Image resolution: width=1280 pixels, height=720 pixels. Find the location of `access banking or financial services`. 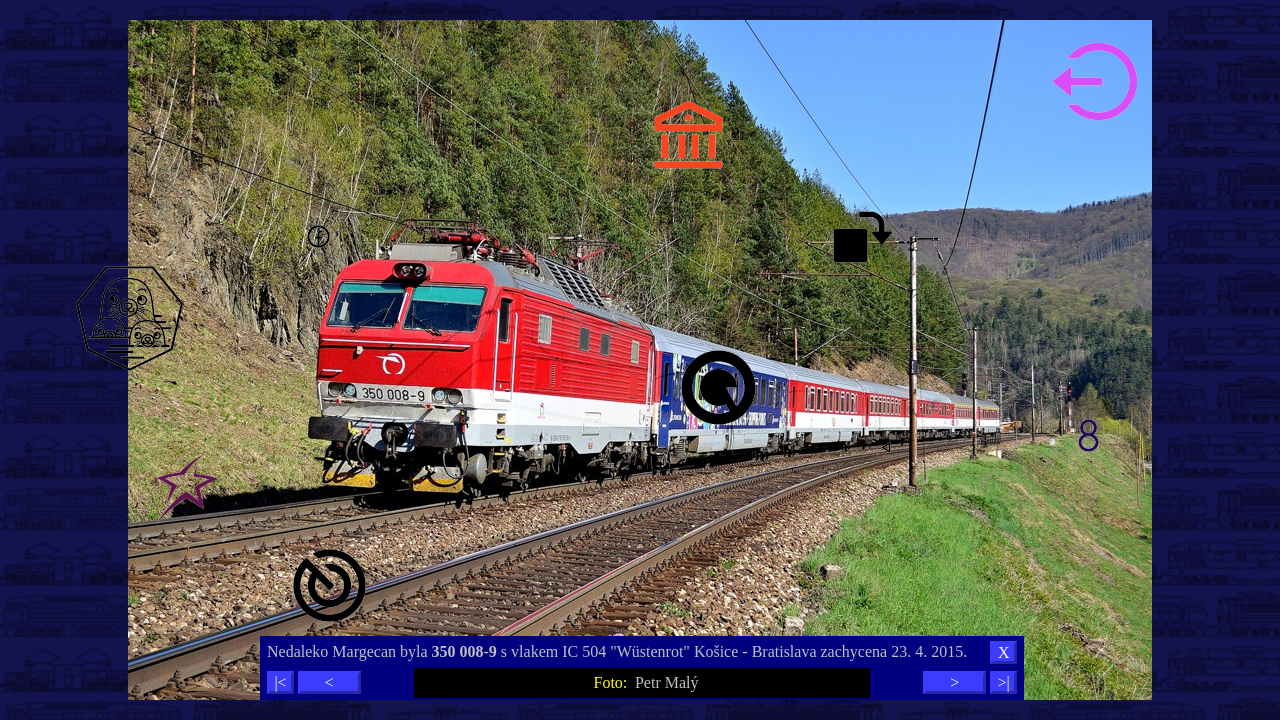

access banking or financial services is located at coordinates (688, 134).